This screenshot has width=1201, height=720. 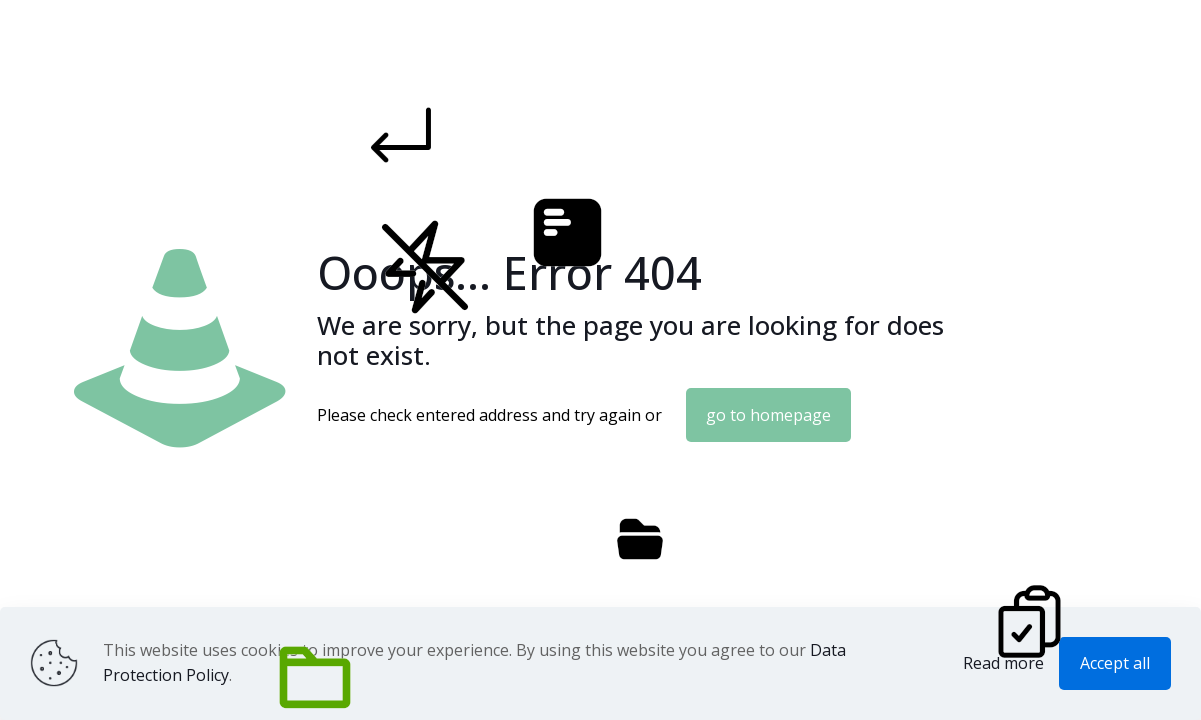 What do you see at coordinates (315, 678) in the screenshot?
I see `access your files and documents` at bounding box center [315, 678].